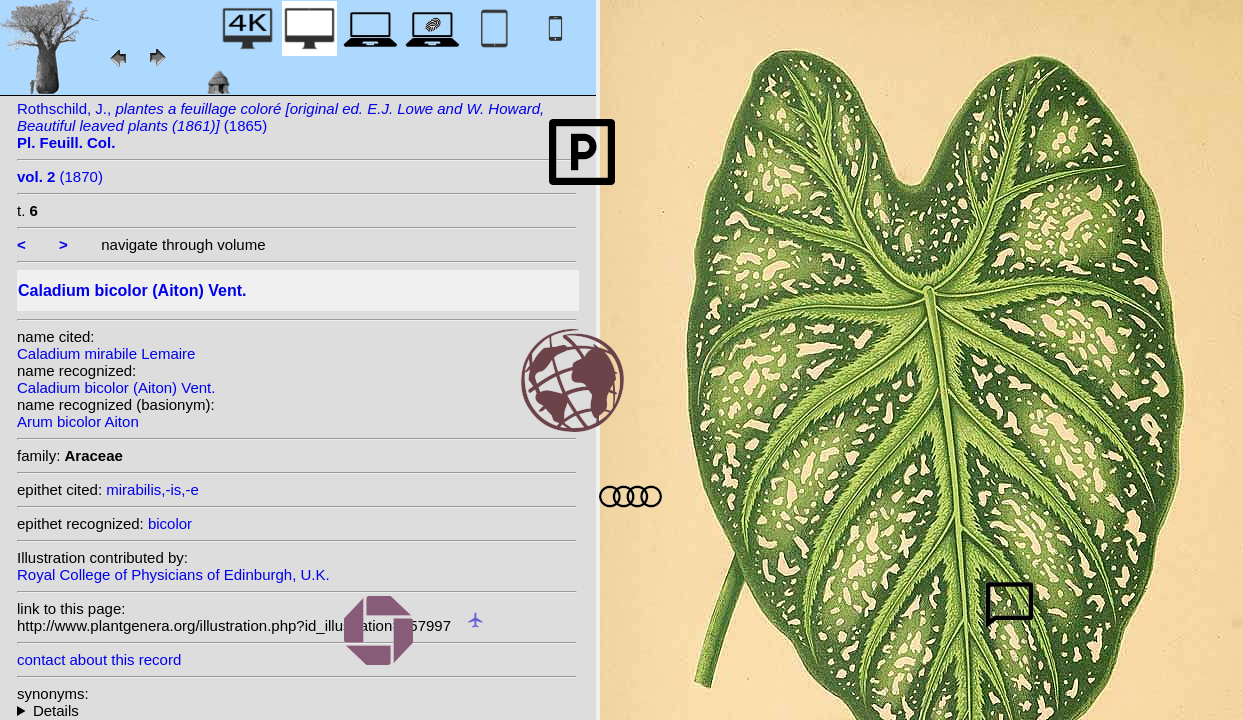  What do you see at coordinates (378, 630) in the screenshot?
I see `open the Chase banking app` at bounding box center [378, 630].